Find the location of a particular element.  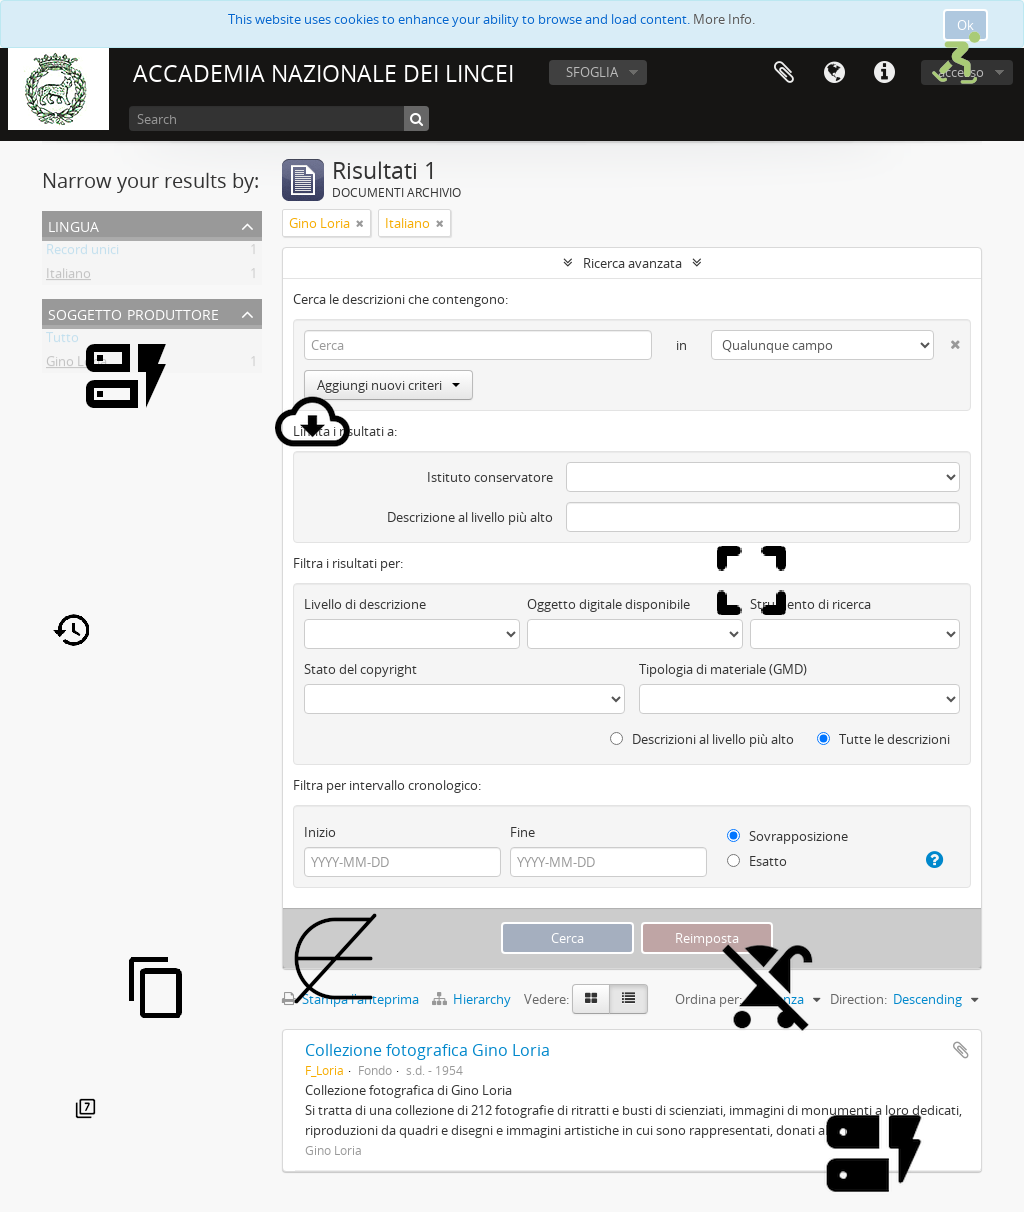

access ice skating activities or locations is located at coordinates (957, 57).